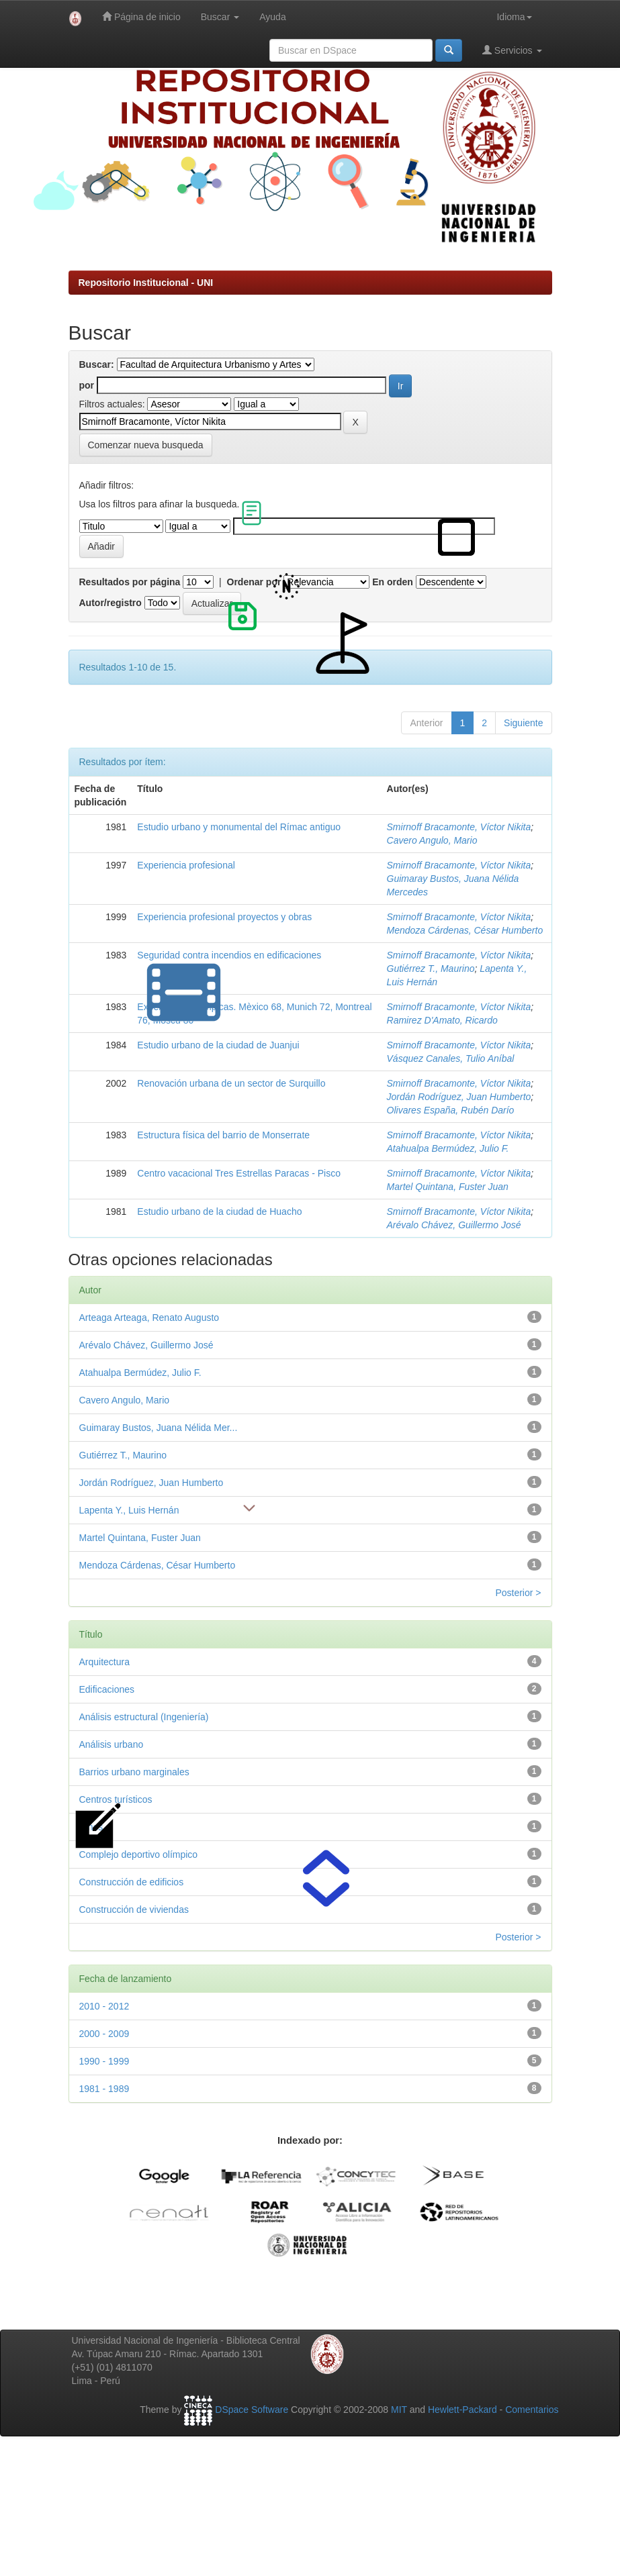 The image size is (620, 2576). I want to click on indicates cloudy night weather conditions, so click(56, 190).